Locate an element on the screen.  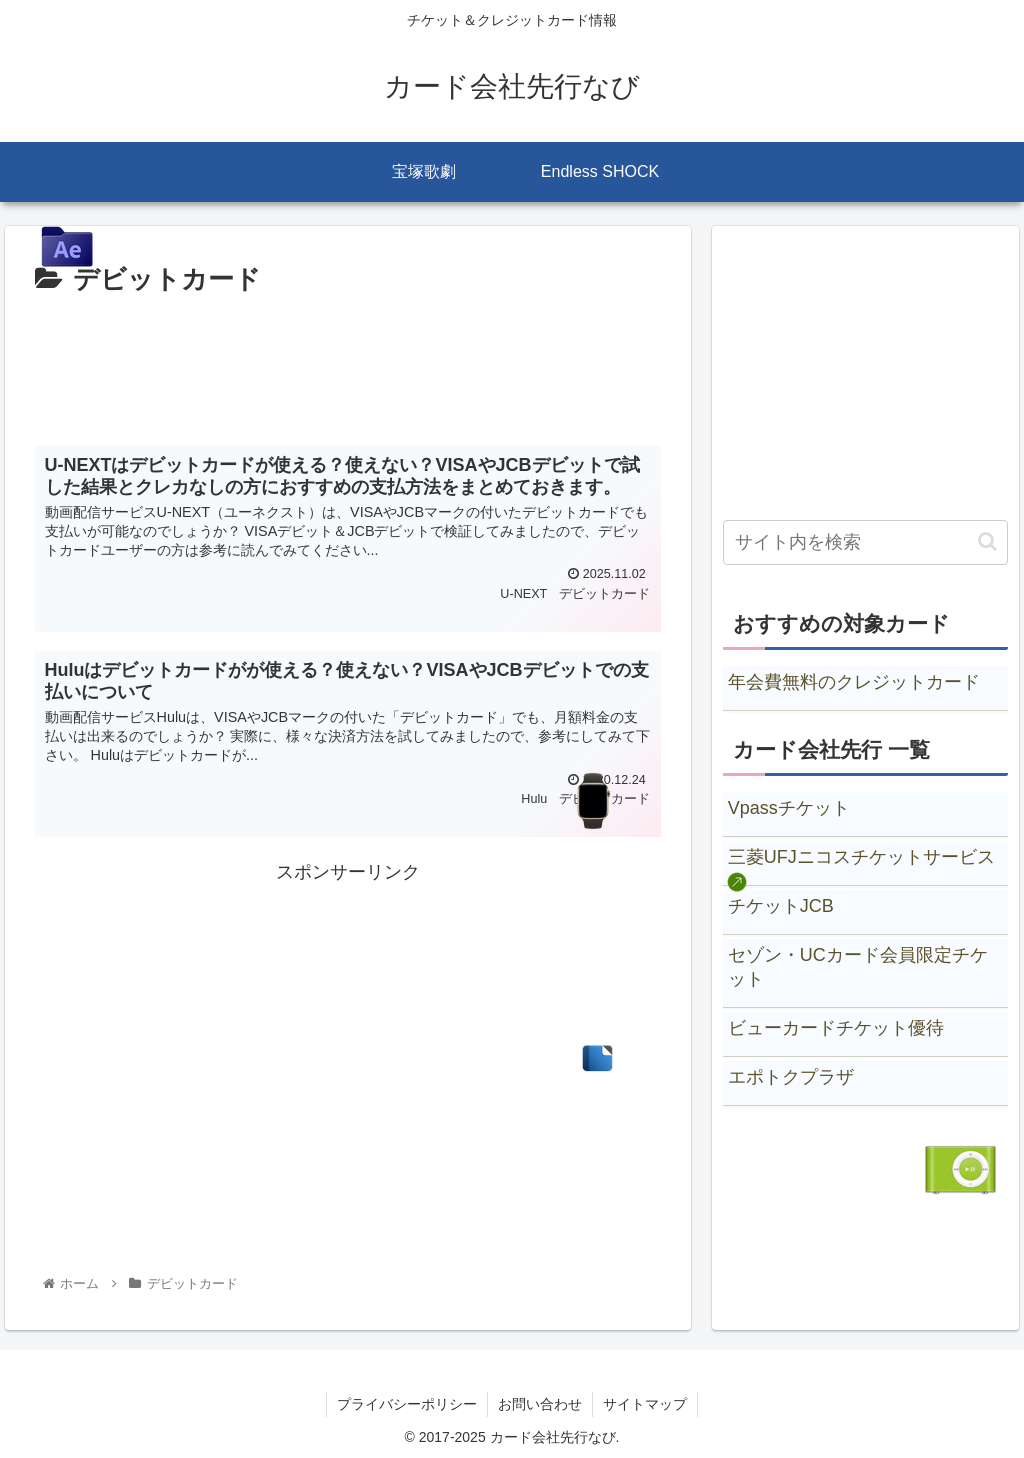
iPod shuffle device connected is located at coordinates (960, 1156).